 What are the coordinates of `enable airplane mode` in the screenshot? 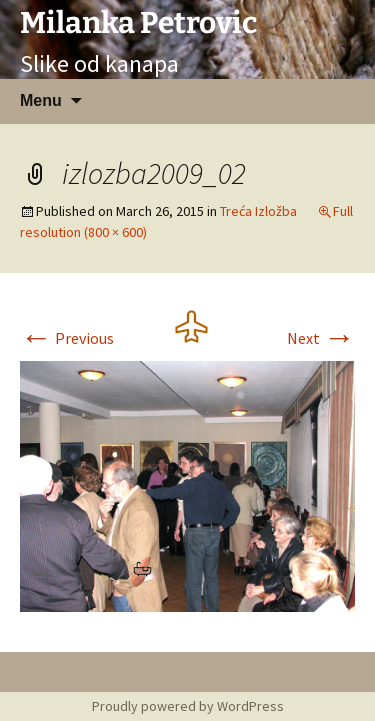 It's located at (191, 326).